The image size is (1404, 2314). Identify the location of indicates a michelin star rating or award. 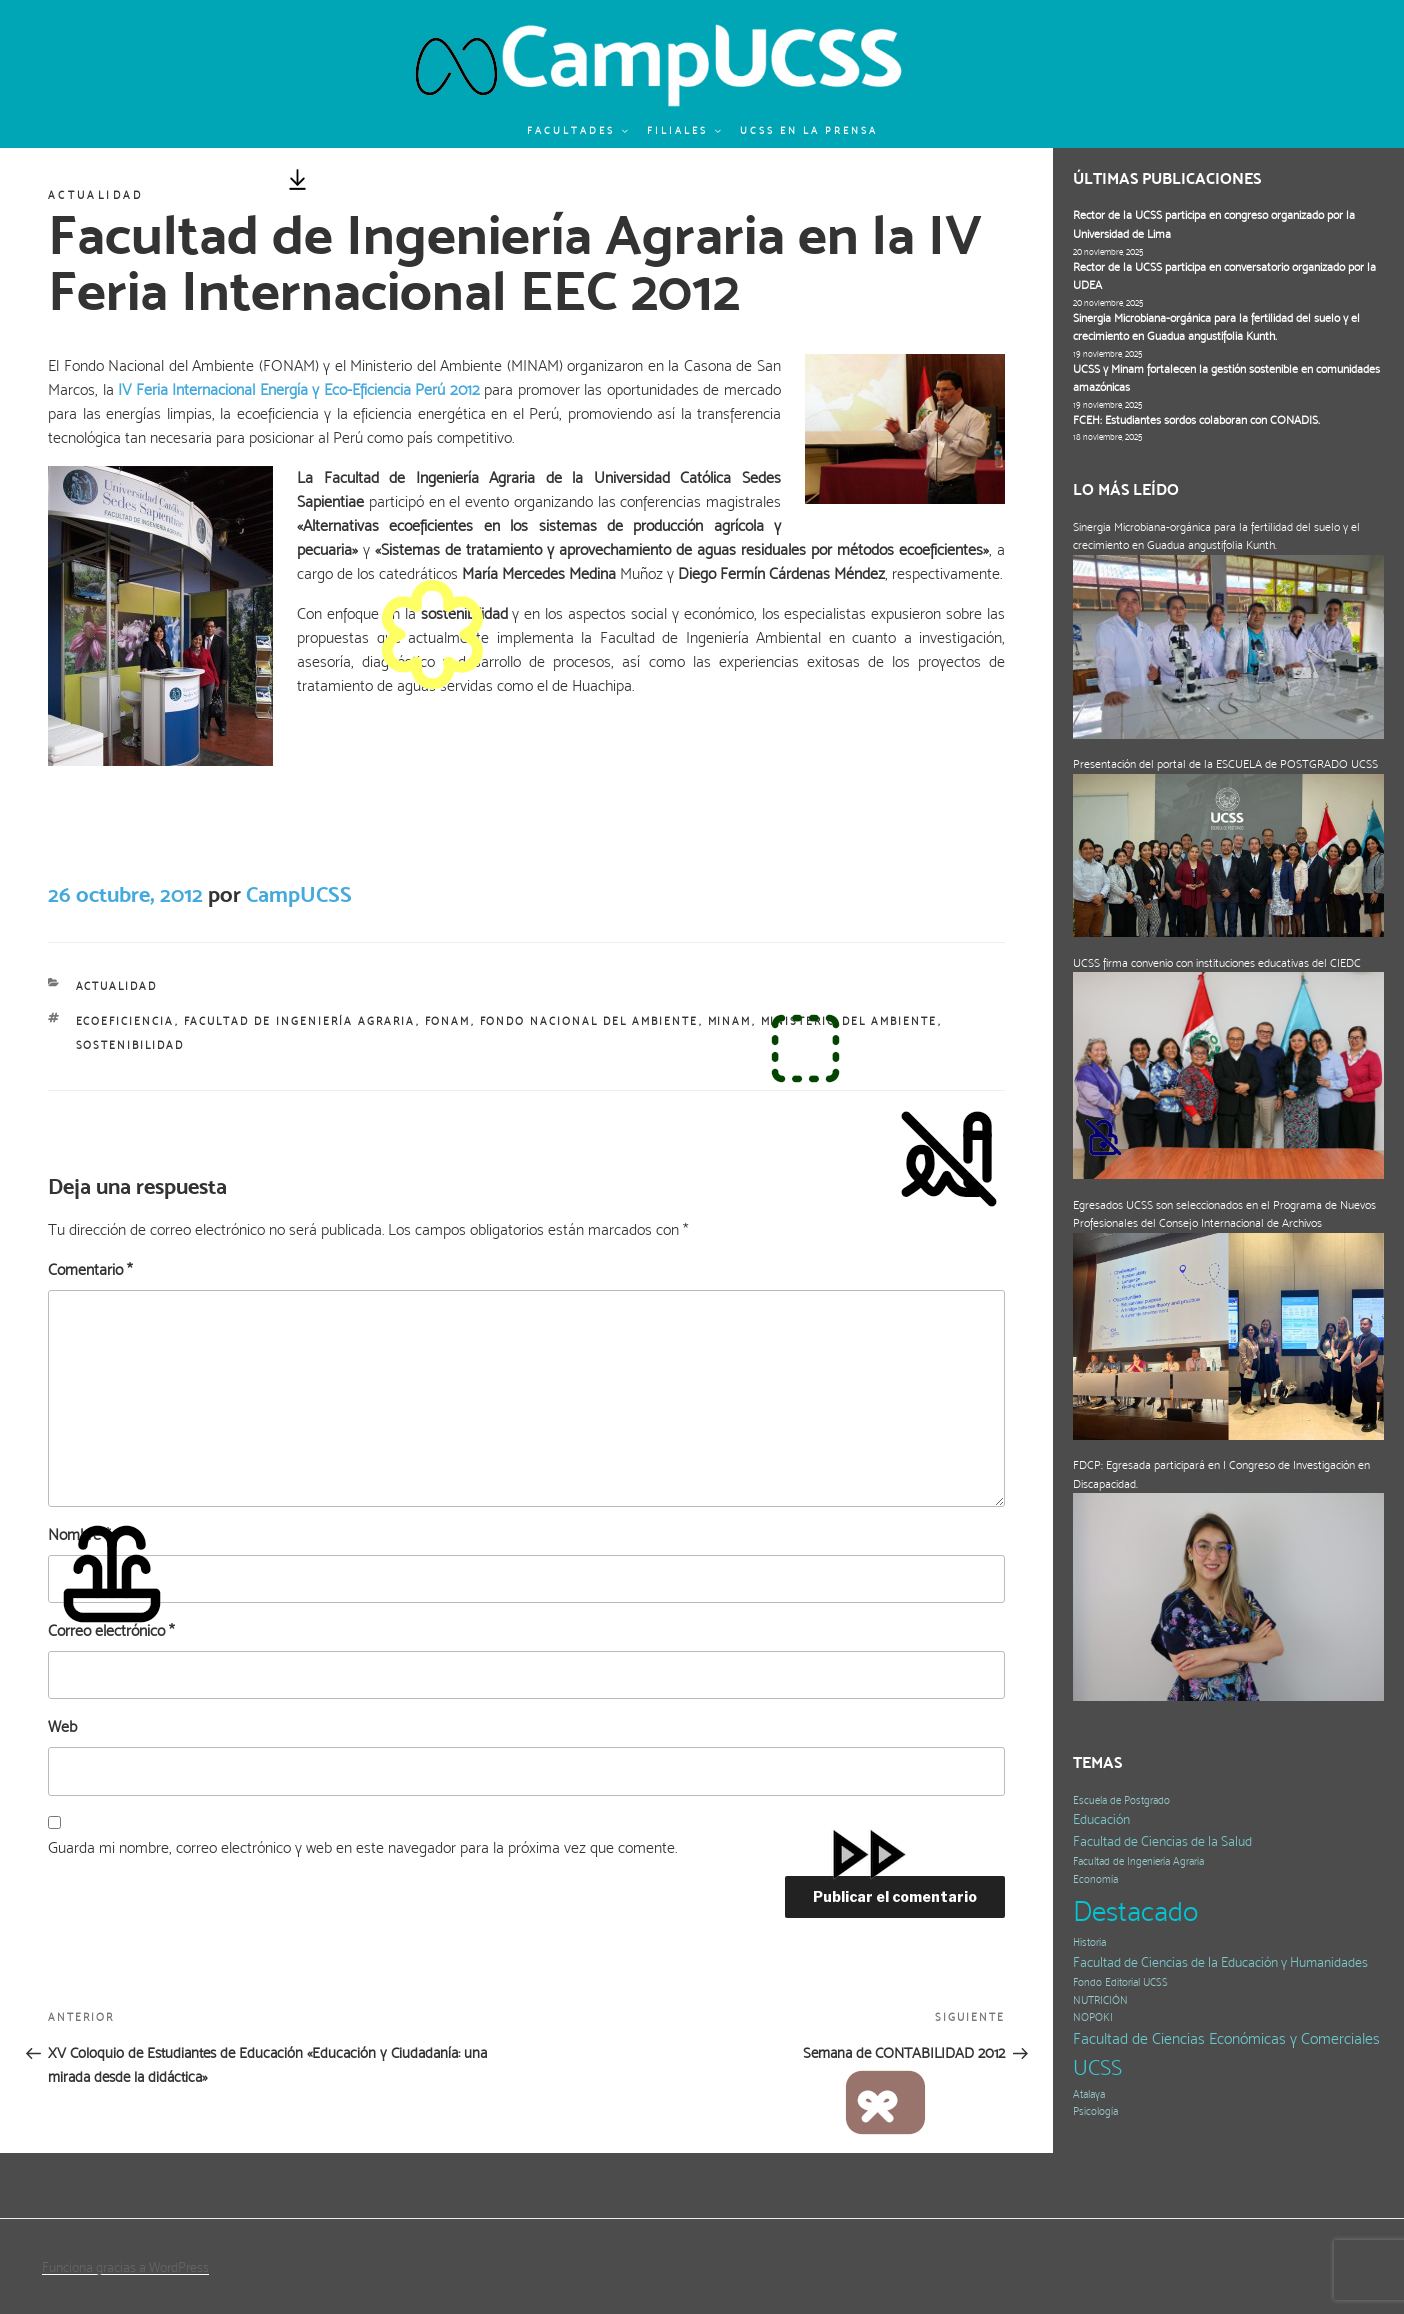
(433, 634).